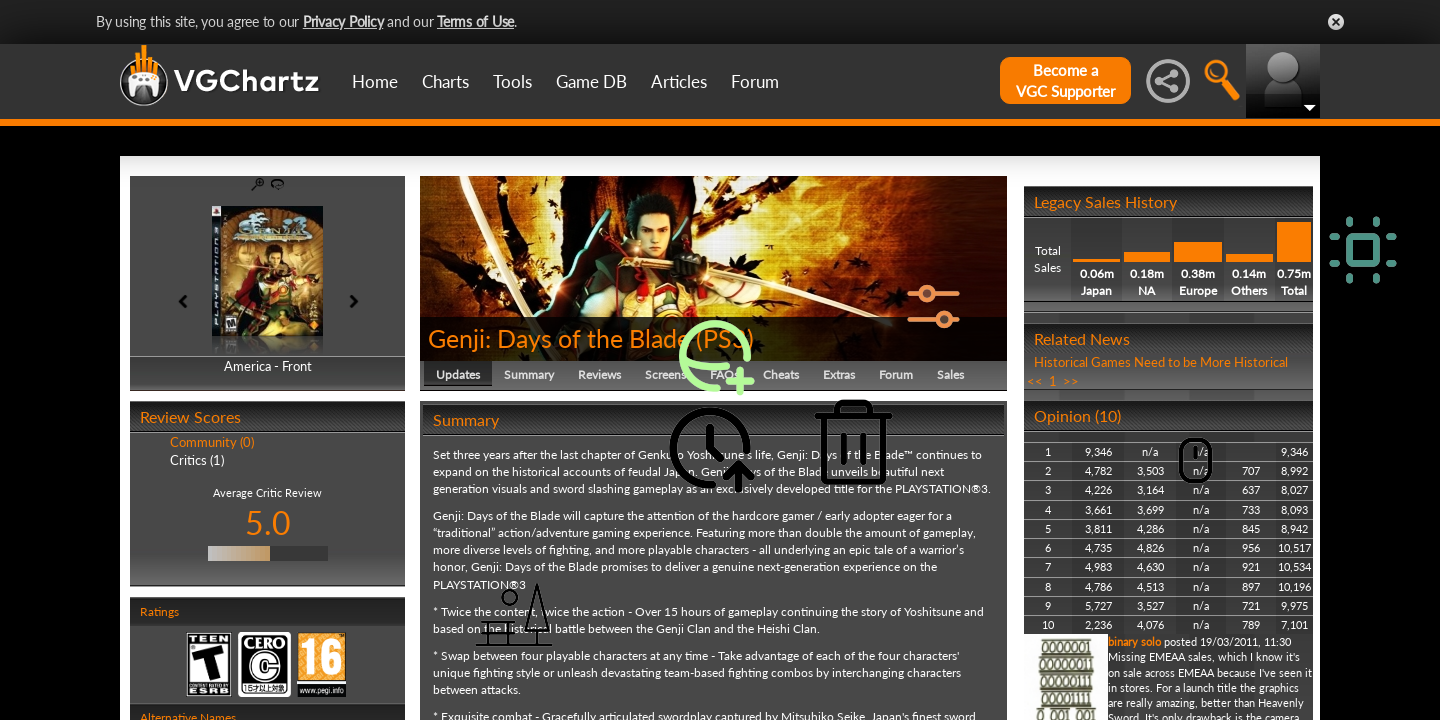 The height and width of the screenshot is (720, 1440). I want to click on add a new globe or world location, so click(715, 356).